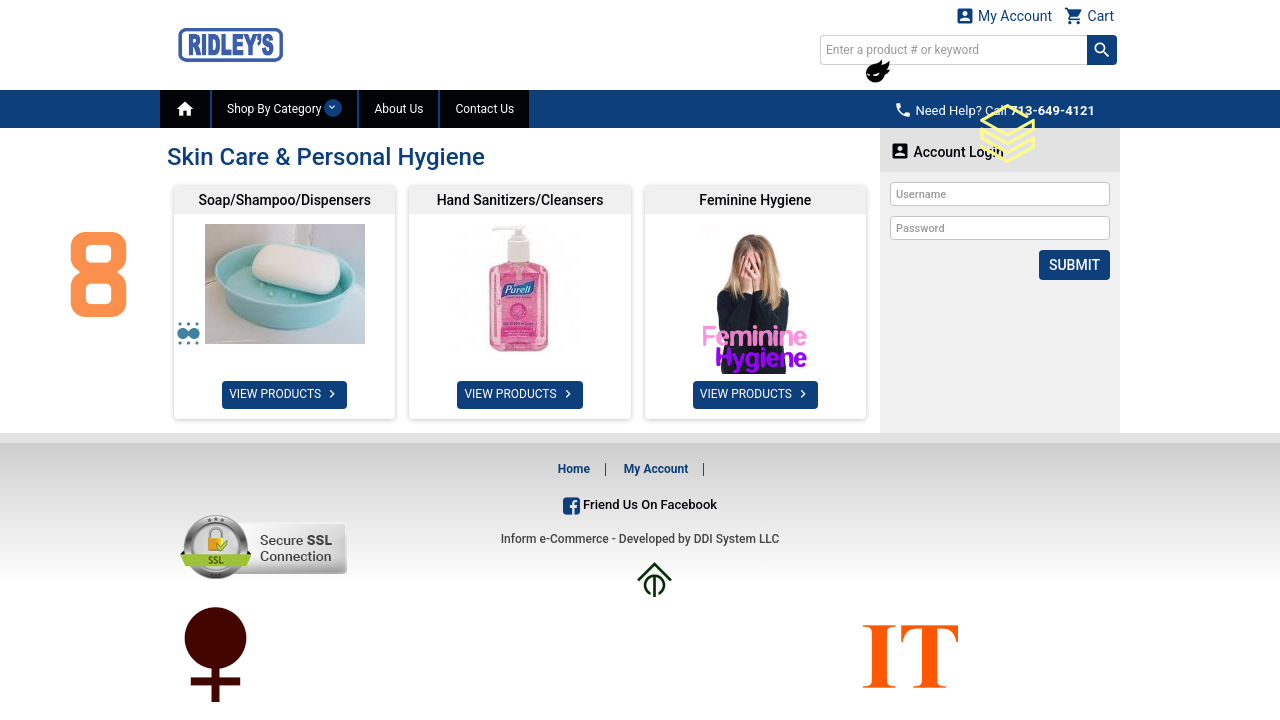 This screenshot has height=720, width=1280. I want to click on visit zcool creative platform, so click(878, 71).